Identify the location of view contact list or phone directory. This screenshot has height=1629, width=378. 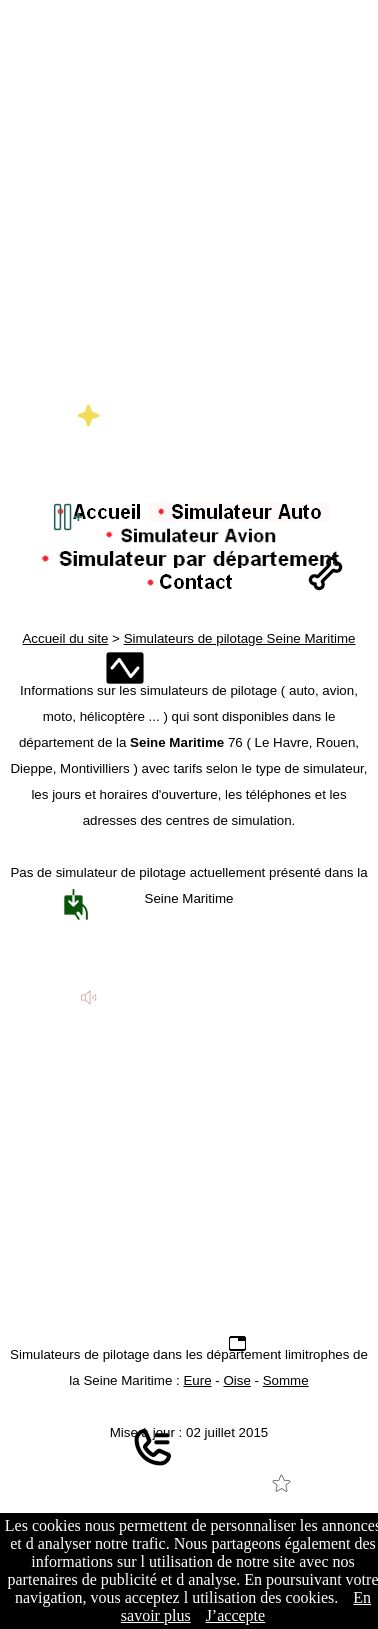
(153, 1446).